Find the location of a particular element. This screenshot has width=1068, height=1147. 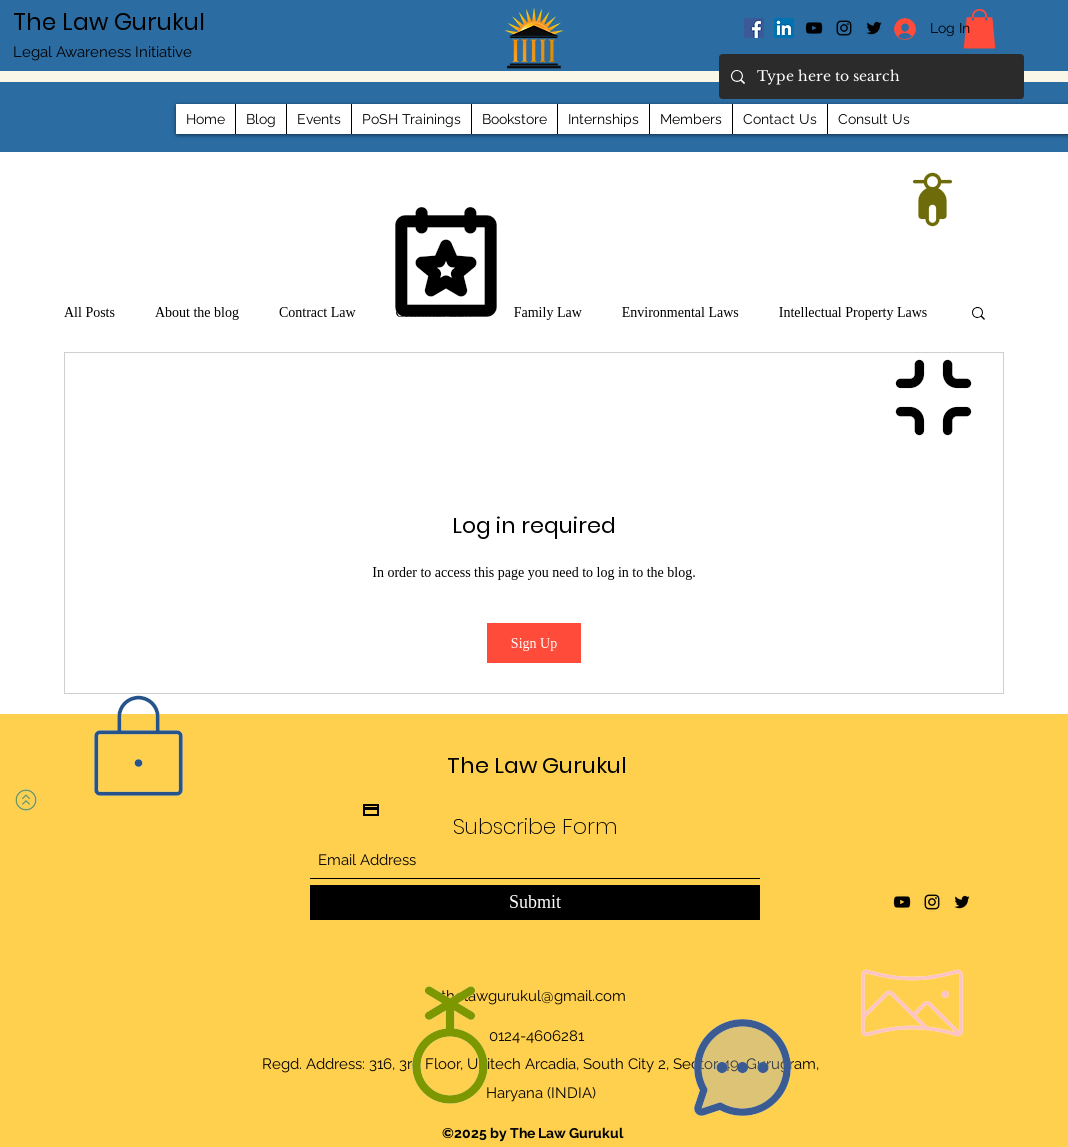

view panorama or wide-angle photos is located at coordinates (912, 1003).